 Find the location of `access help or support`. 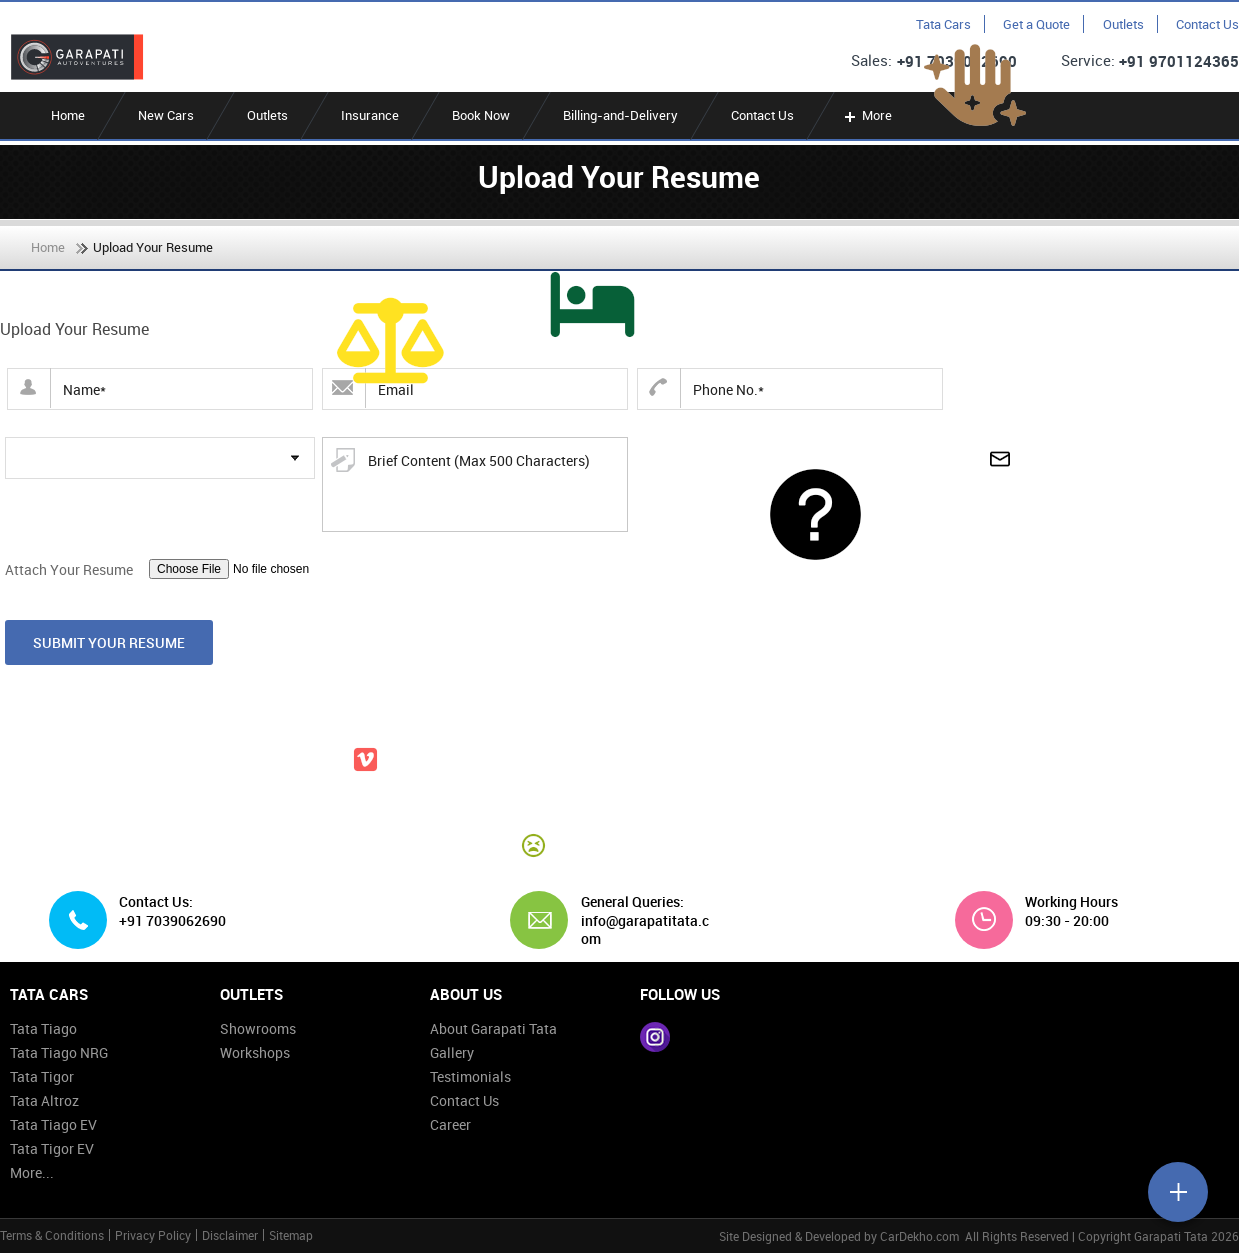

access help or support is located at coordinates (815, 514).